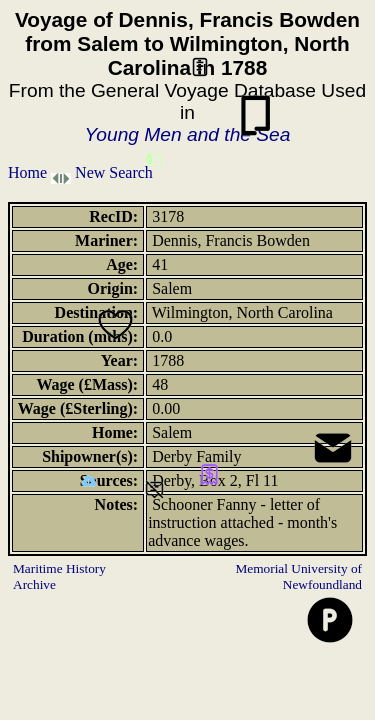 This screenshot has height=720, width=375. What do you see at coordinates (209, 474) in the screenshot?
I see `view payment receipt` at bounding box center [209, 474].